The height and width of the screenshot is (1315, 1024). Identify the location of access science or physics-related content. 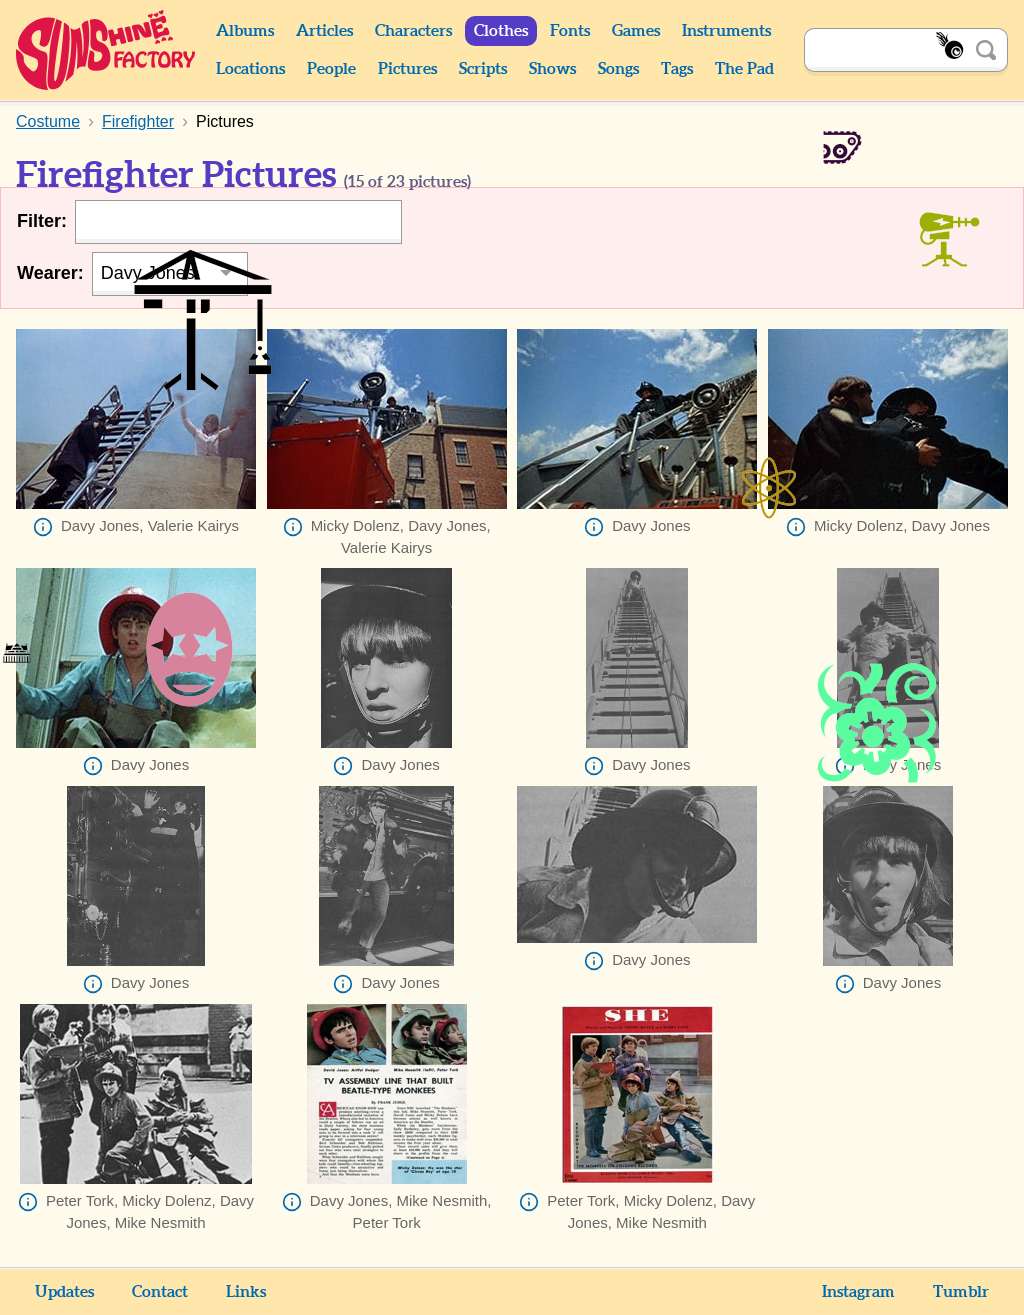
(769, 488).